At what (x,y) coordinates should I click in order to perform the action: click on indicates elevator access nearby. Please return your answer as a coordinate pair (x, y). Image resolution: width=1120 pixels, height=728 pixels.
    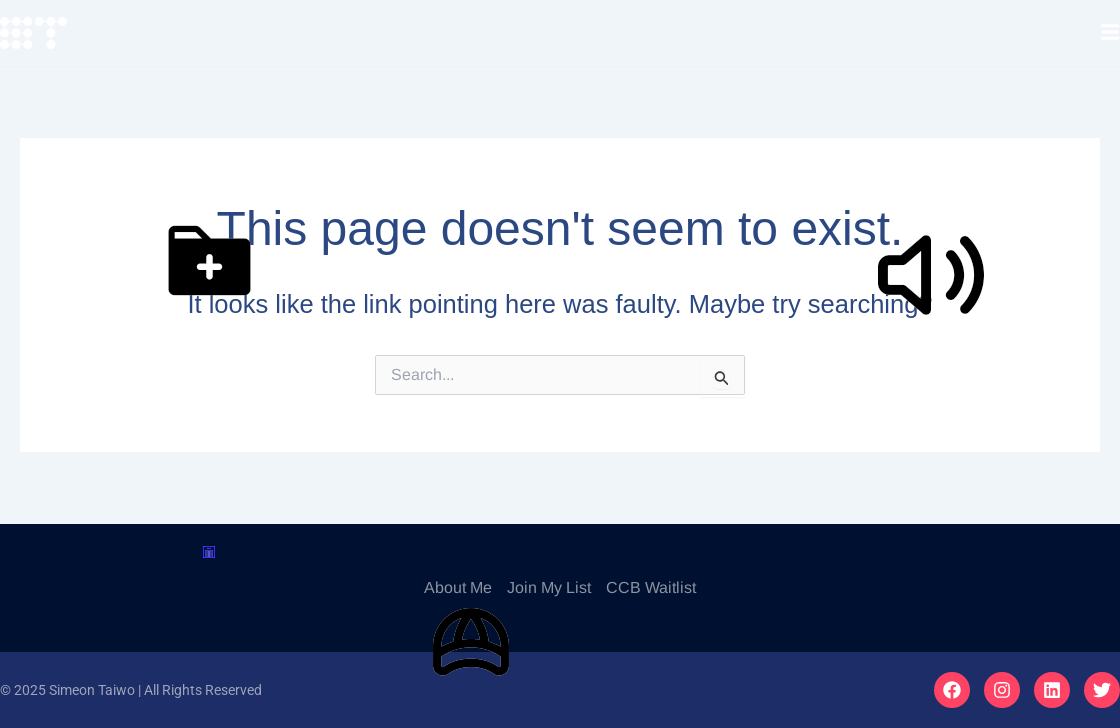
    Looking at the image, I should click on (209, 552).